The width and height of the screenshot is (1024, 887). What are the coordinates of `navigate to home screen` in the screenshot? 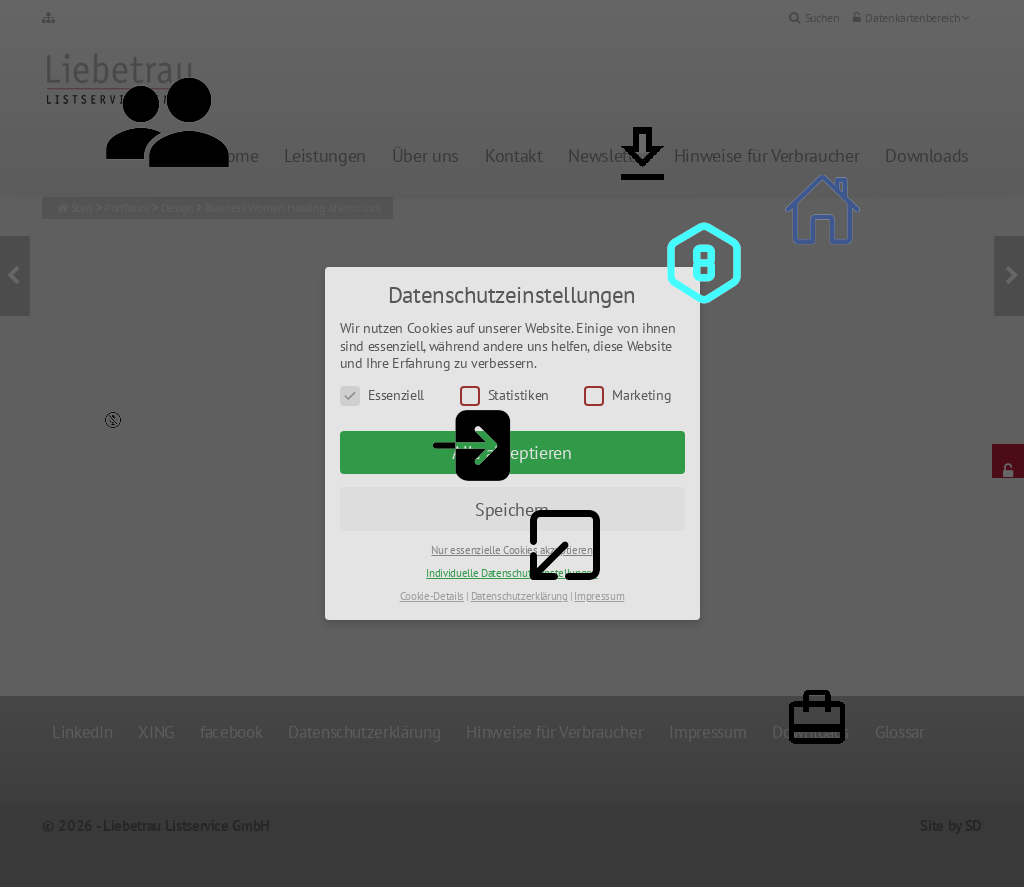 It's located at (822, 209).